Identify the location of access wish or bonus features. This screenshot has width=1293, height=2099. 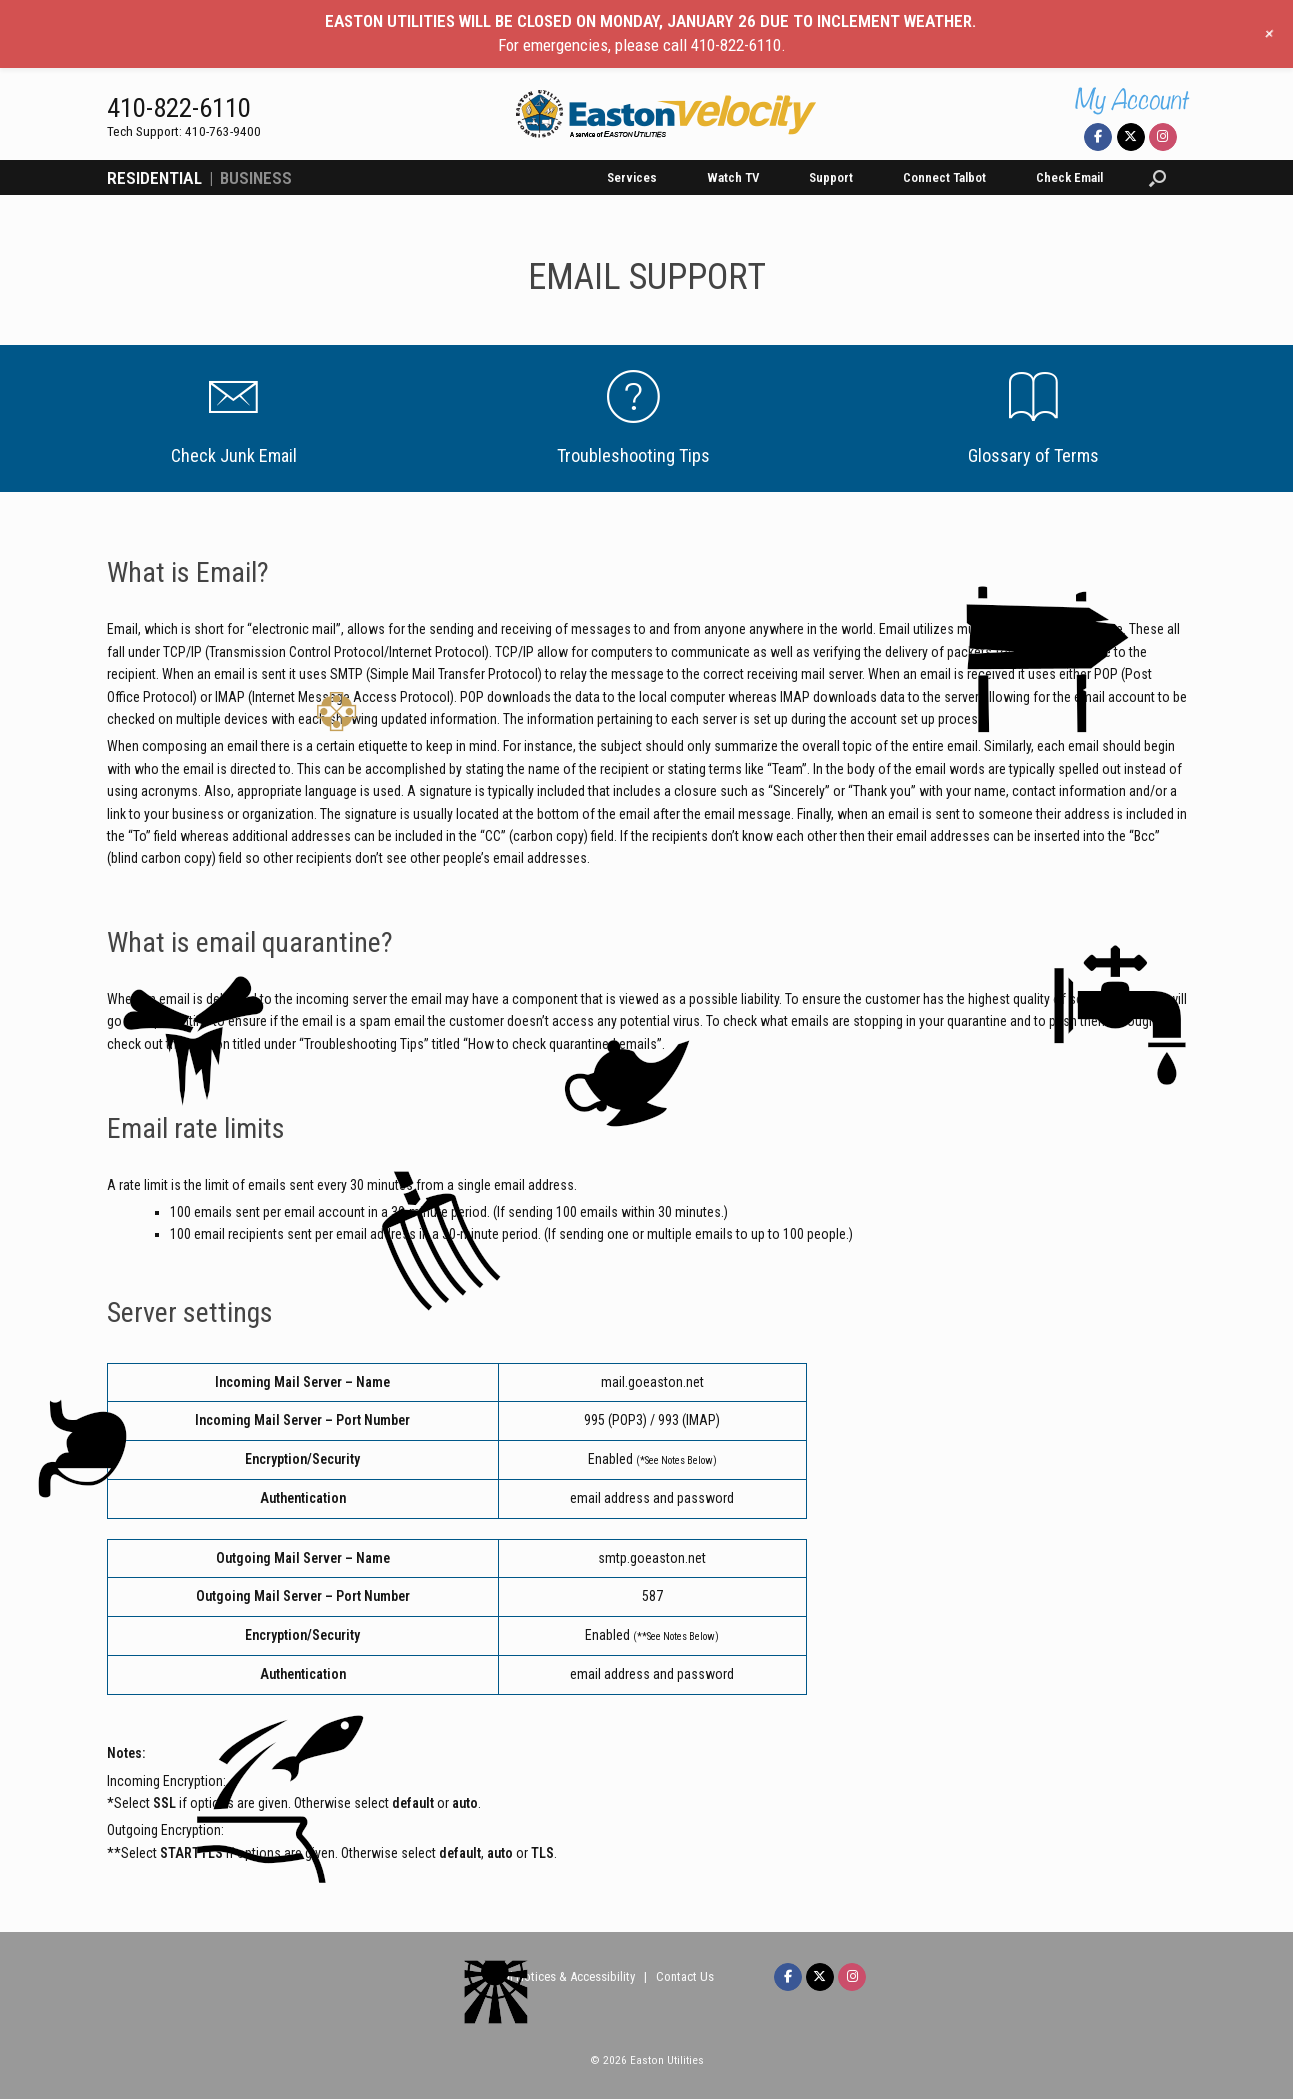
(627, 1084).